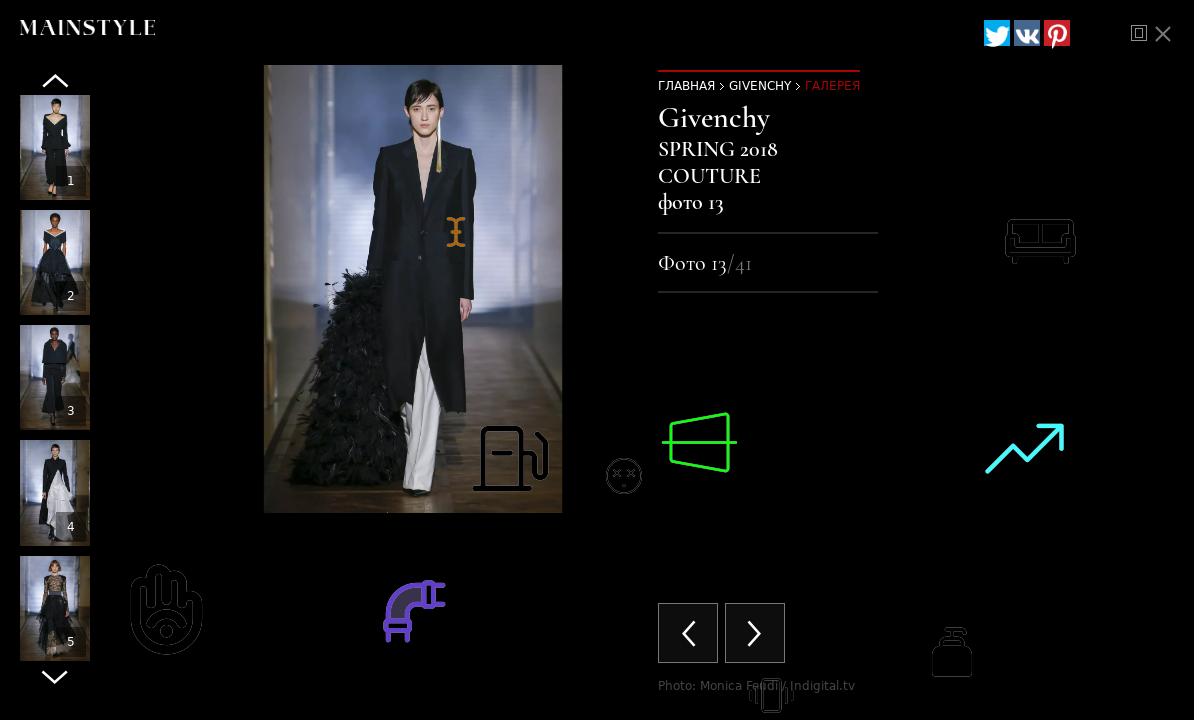 The width and height of the screenshot is (1194, 720). What do you see at coordinates (952, 653) in the screenshot?
I see `access hand washing or hygiene instructions` at bounding box center [952, 653].